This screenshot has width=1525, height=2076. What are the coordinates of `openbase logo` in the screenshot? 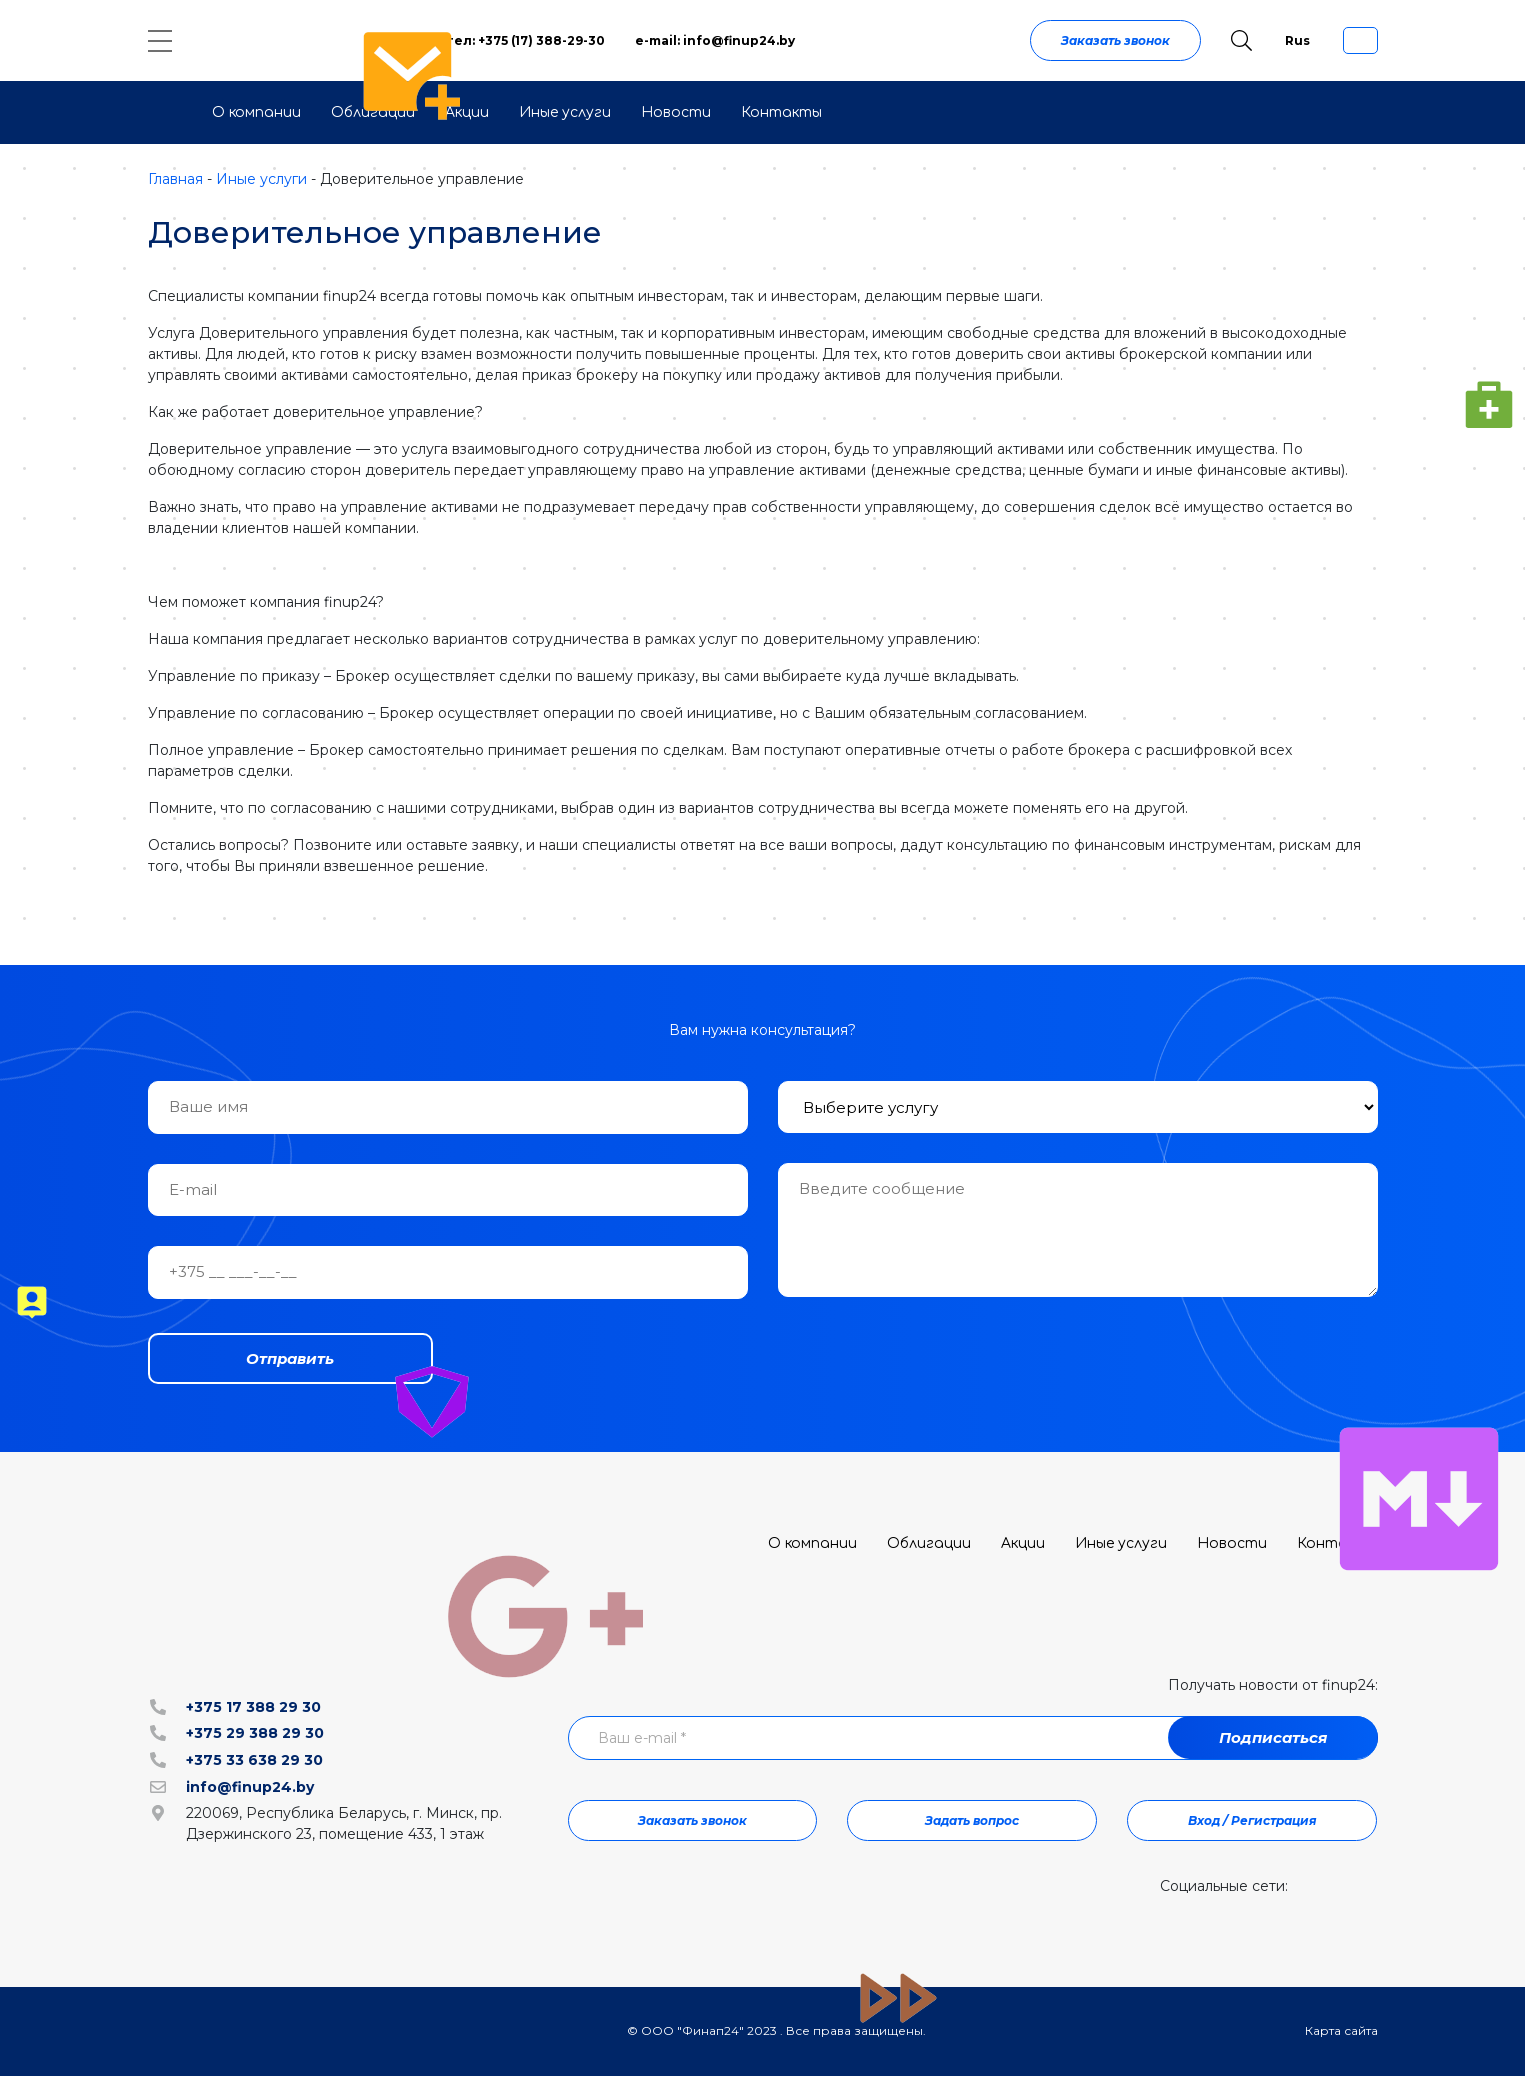 It's located at (432, 1399).